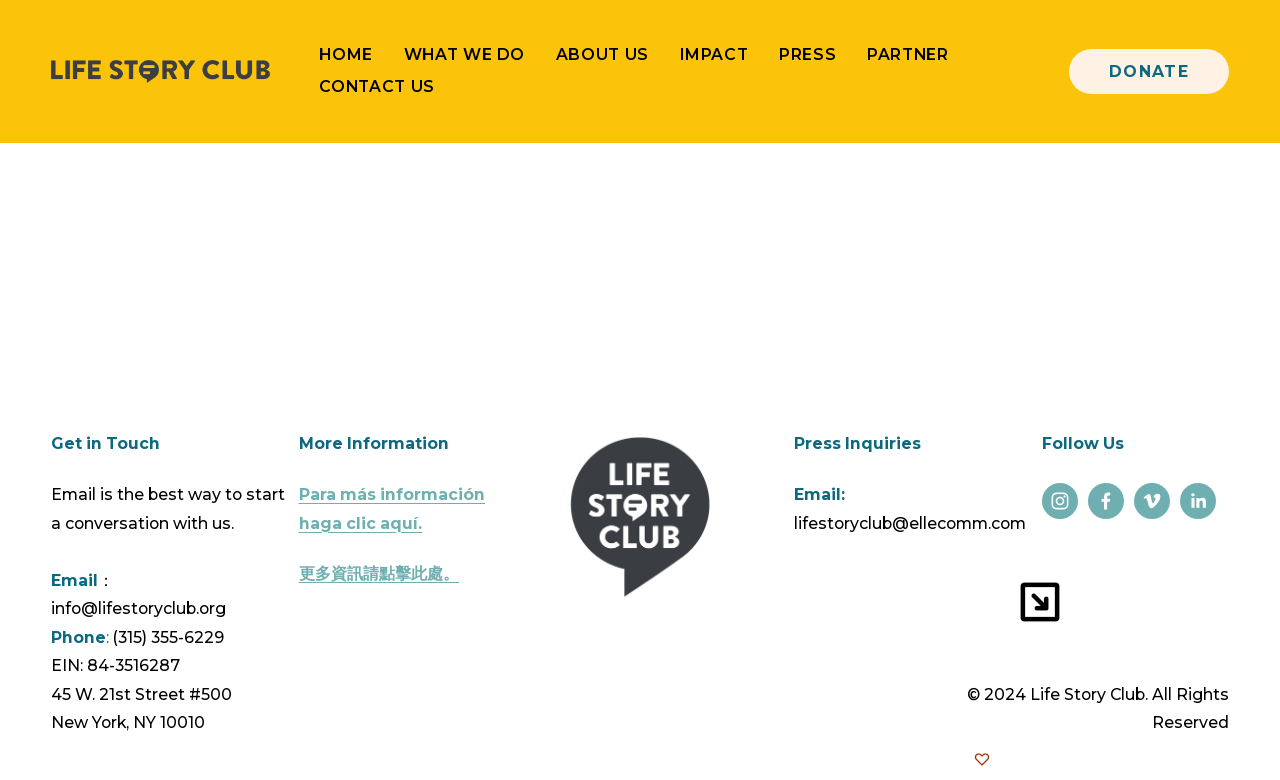 The width and height of the screenshot is (1280, 780). What do you see at coordinates (1040, 602) in the screenshot?
I see `navigate to the bottom-right section` at bounding box center [1040, 602].